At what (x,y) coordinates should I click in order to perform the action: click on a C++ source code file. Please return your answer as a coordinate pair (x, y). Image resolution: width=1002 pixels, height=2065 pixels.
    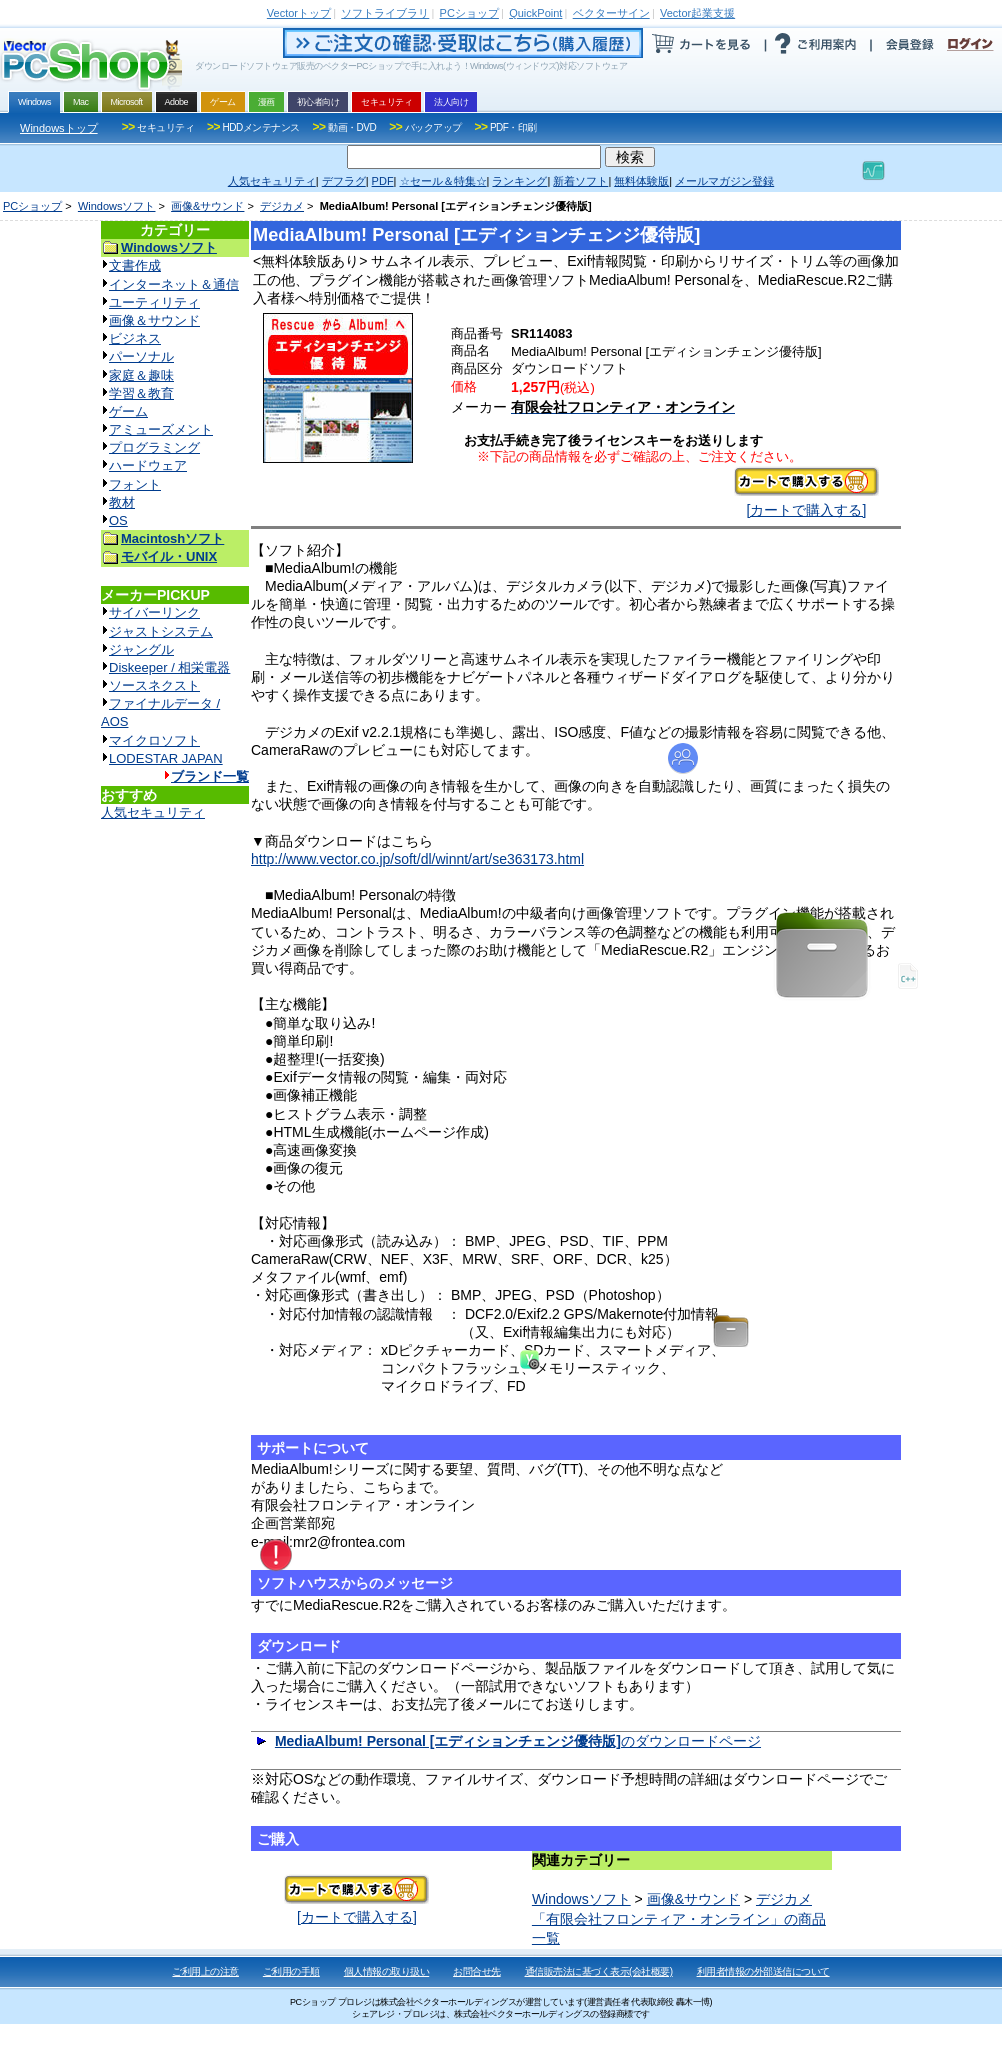
    Looking at the image, I should click on (908, 976).